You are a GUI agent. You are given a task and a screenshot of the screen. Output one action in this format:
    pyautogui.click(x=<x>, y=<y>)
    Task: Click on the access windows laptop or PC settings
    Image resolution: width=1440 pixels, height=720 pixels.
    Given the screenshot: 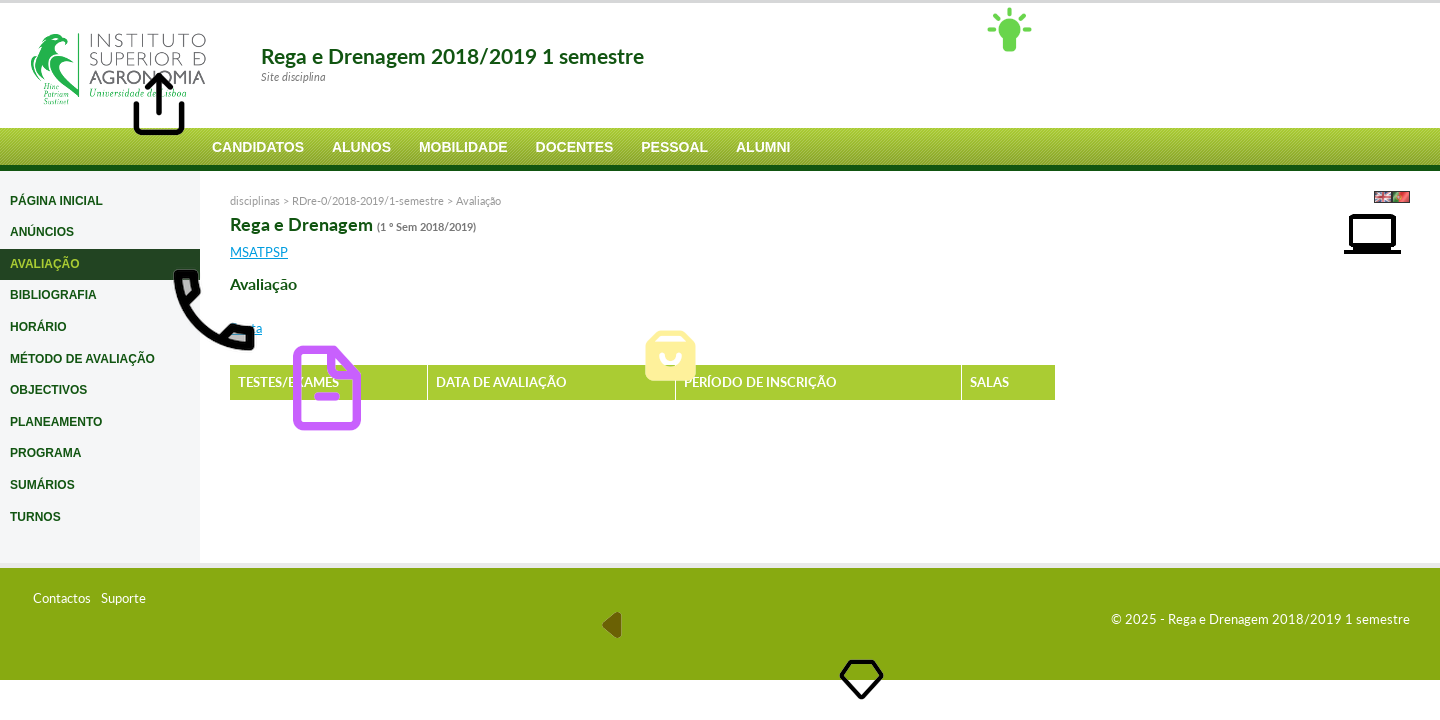 What is the action you would take?
    pyautogui.click(x=1372, y=235)
    